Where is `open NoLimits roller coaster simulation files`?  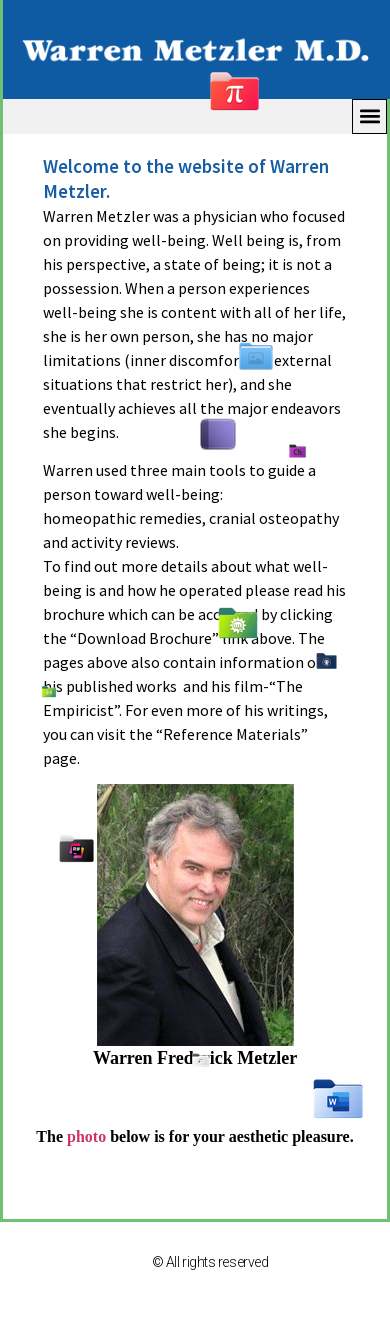
open NoLimits roller coaster simulation files is located at coordinates (326, 661).